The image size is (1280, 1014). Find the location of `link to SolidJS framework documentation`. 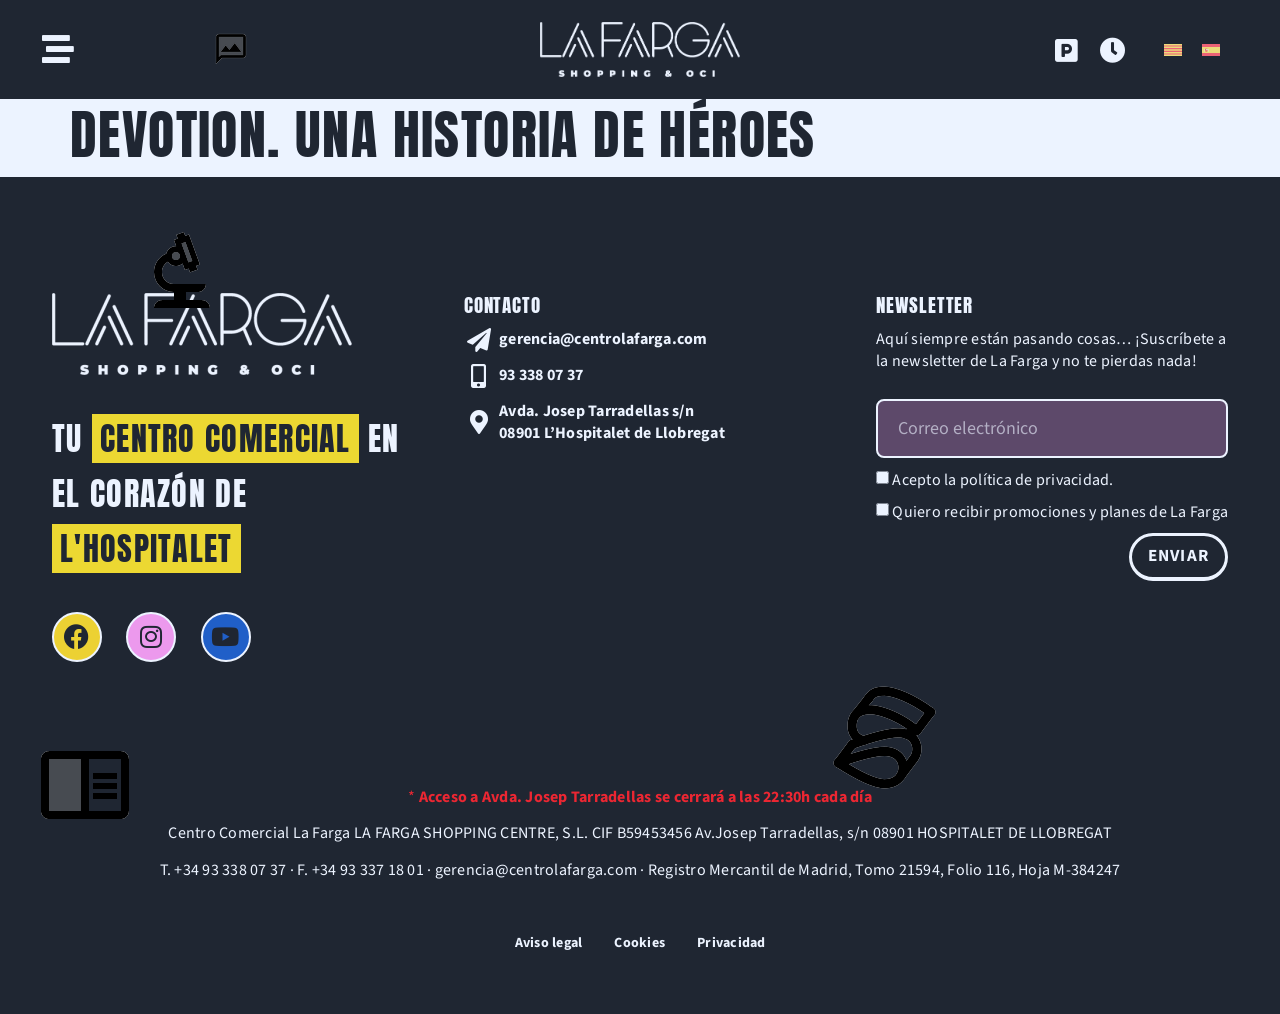

link to SolidJS framework documentation is located at coordinates (884, 737).